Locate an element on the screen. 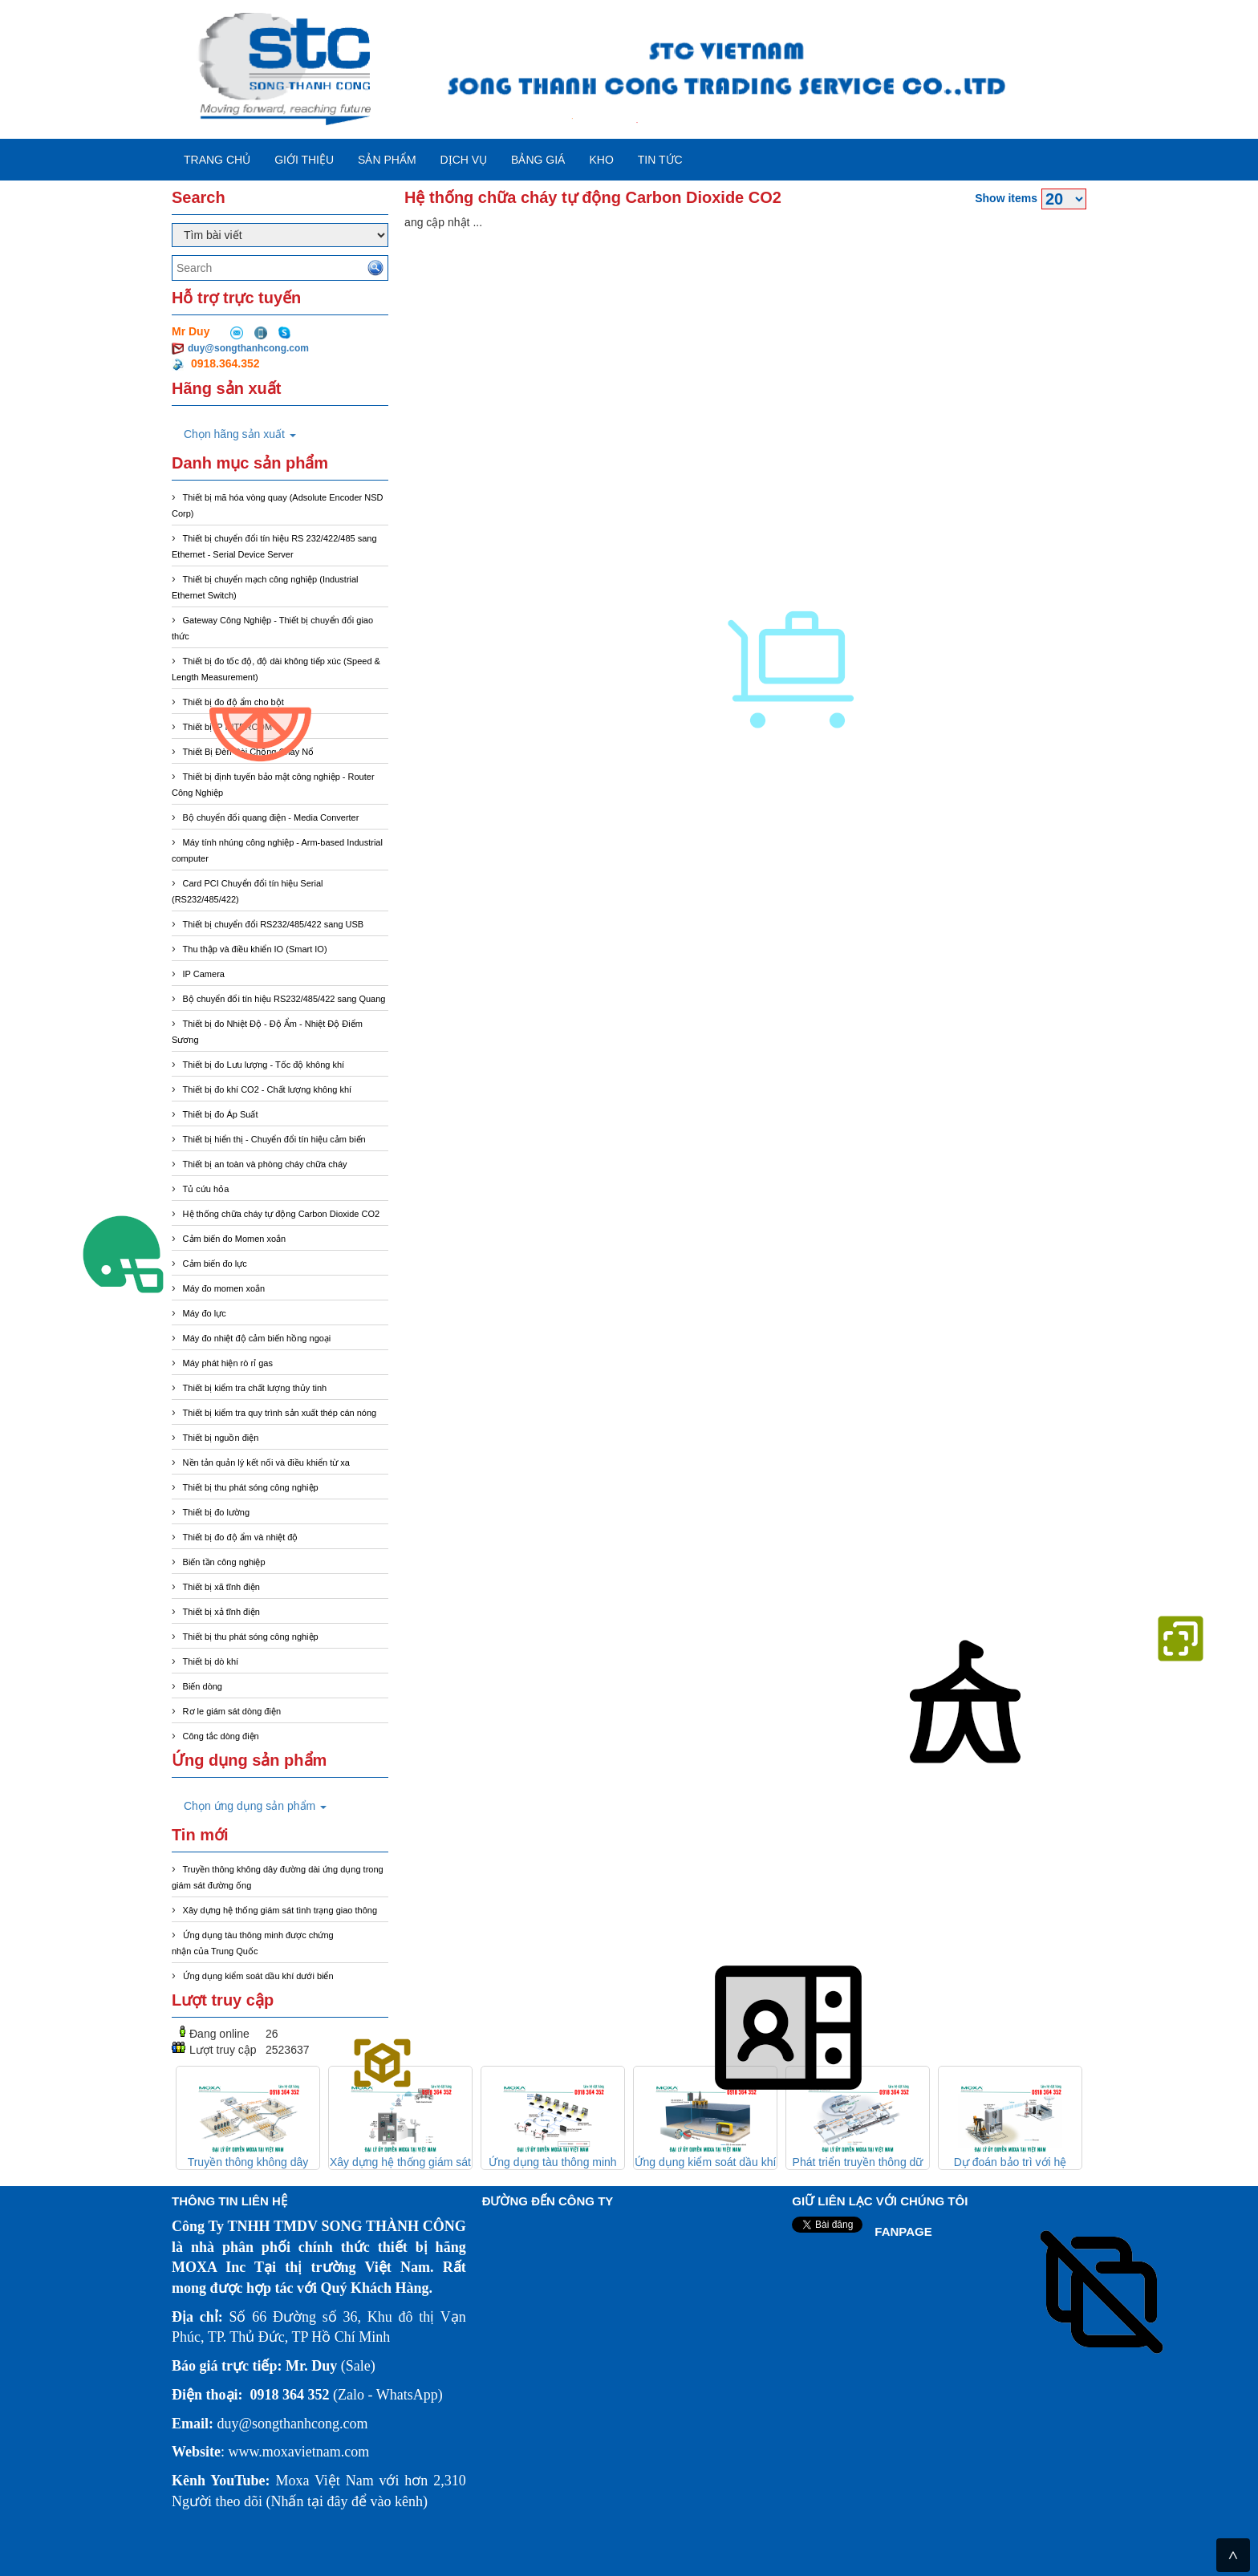 The image size is (1258, 2576). copy function disabled or unavailable is located at coordinates (1102, 2292).